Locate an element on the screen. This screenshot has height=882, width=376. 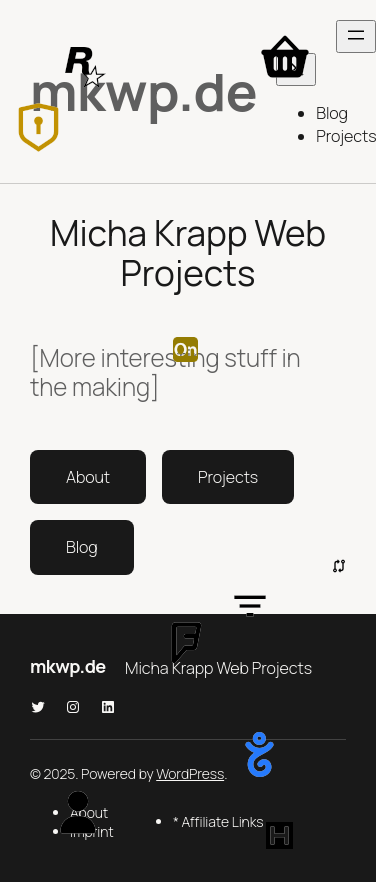
filter or sort list items is located at coordinates (250, 606).